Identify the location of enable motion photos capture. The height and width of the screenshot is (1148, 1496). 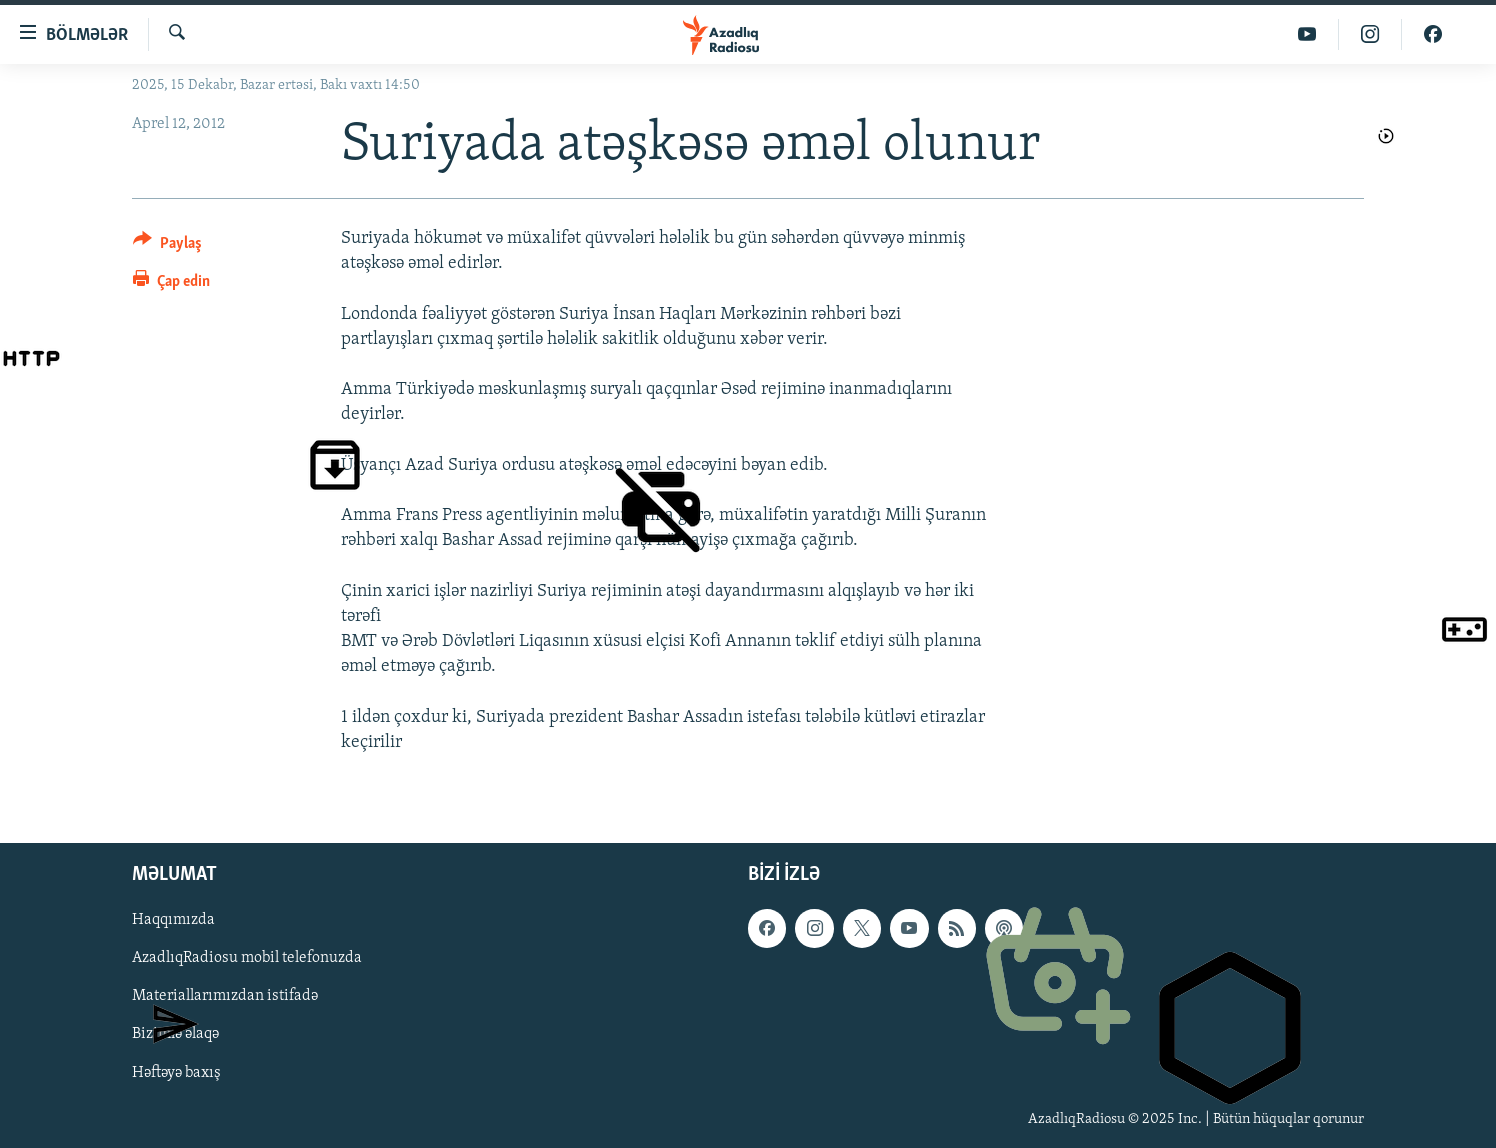
(1386, 136).